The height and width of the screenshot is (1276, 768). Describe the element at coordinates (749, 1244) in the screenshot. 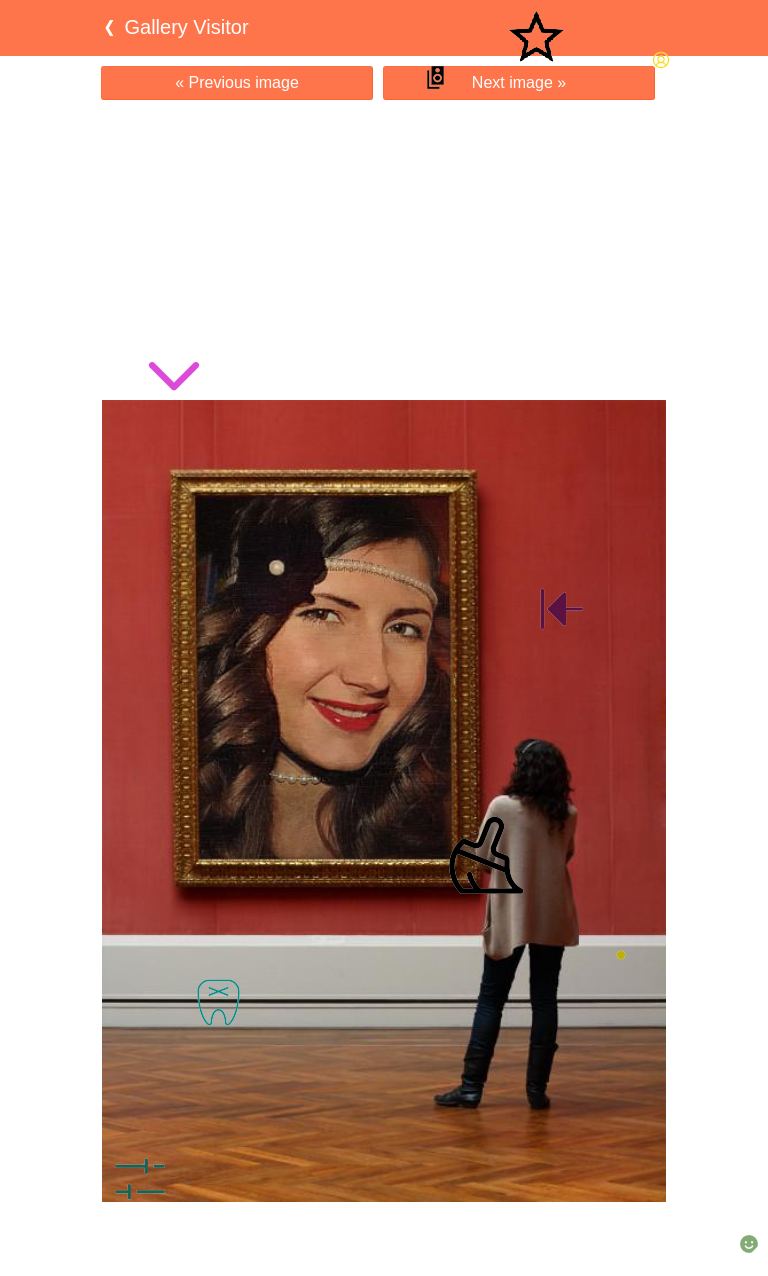

I see `add a sticker to your message` at that location.